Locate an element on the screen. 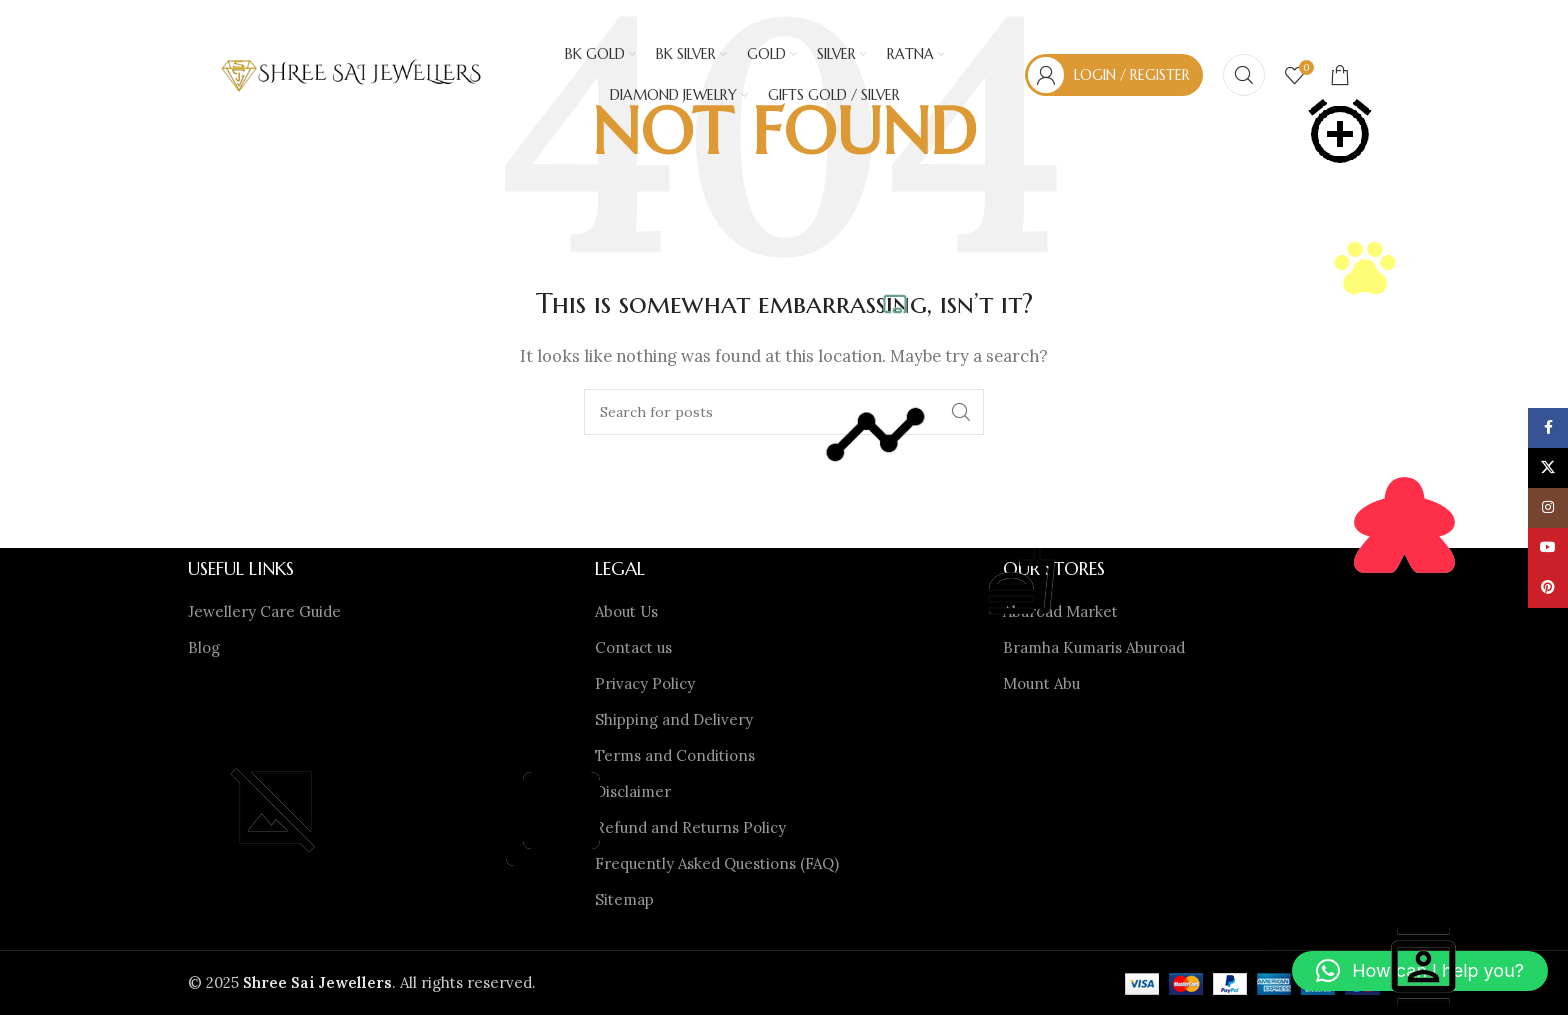  add a new alarm is located at coordinates (1340, 131).